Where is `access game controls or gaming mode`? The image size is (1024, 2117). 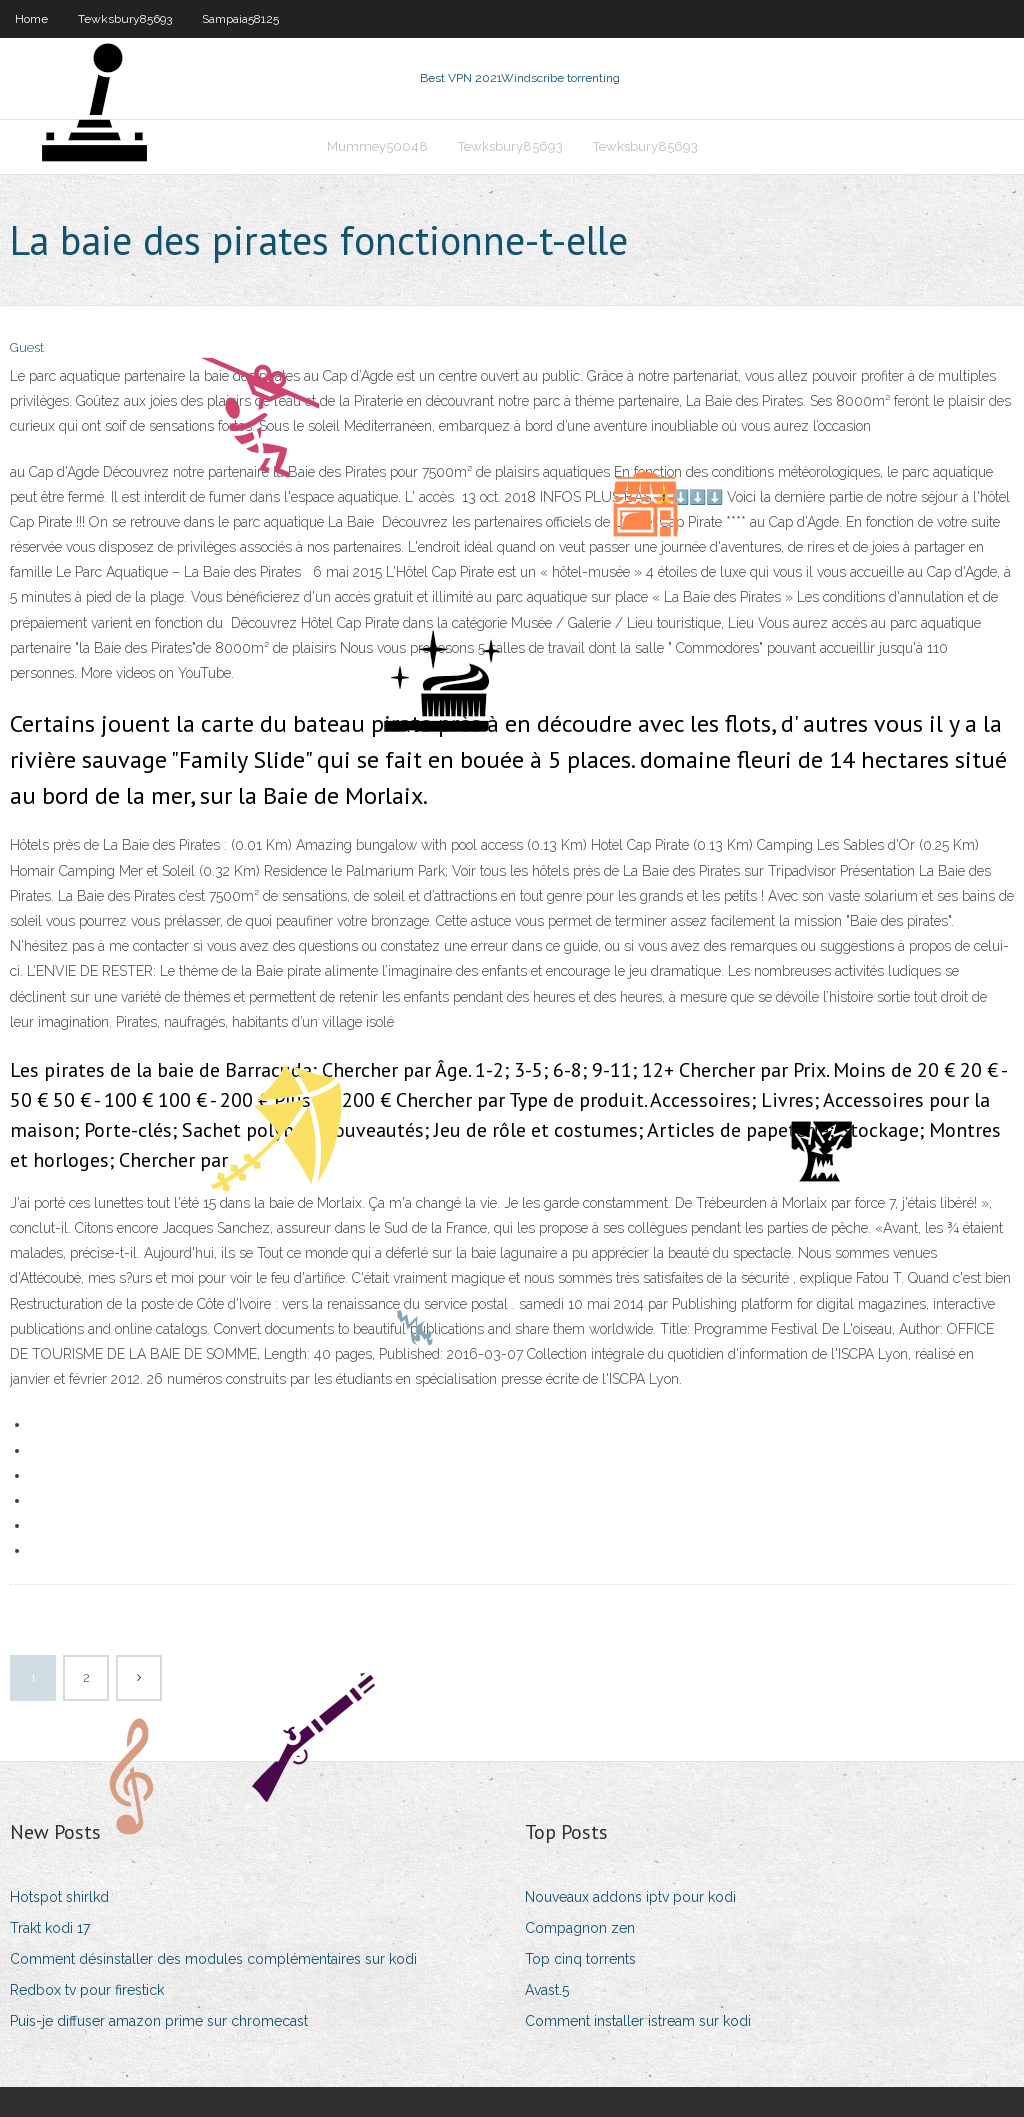
access game controls or gaming mode is located at coordinates (94, 100).